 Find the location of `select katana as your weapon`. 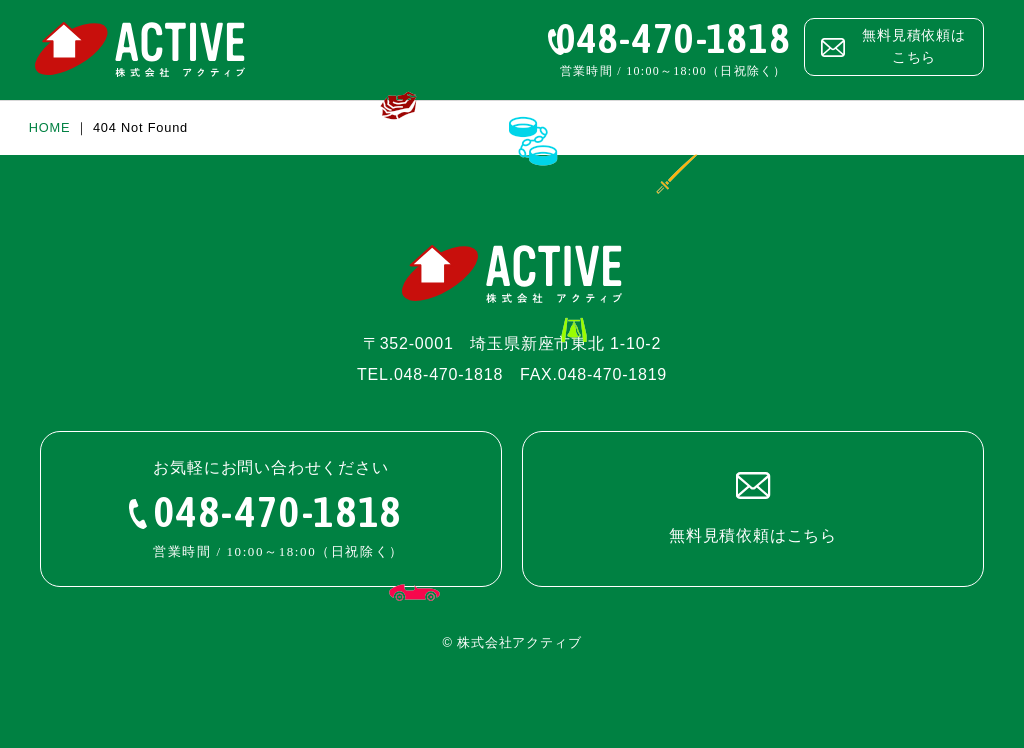

select katana as your weapon is located at coordinates (677, 174).